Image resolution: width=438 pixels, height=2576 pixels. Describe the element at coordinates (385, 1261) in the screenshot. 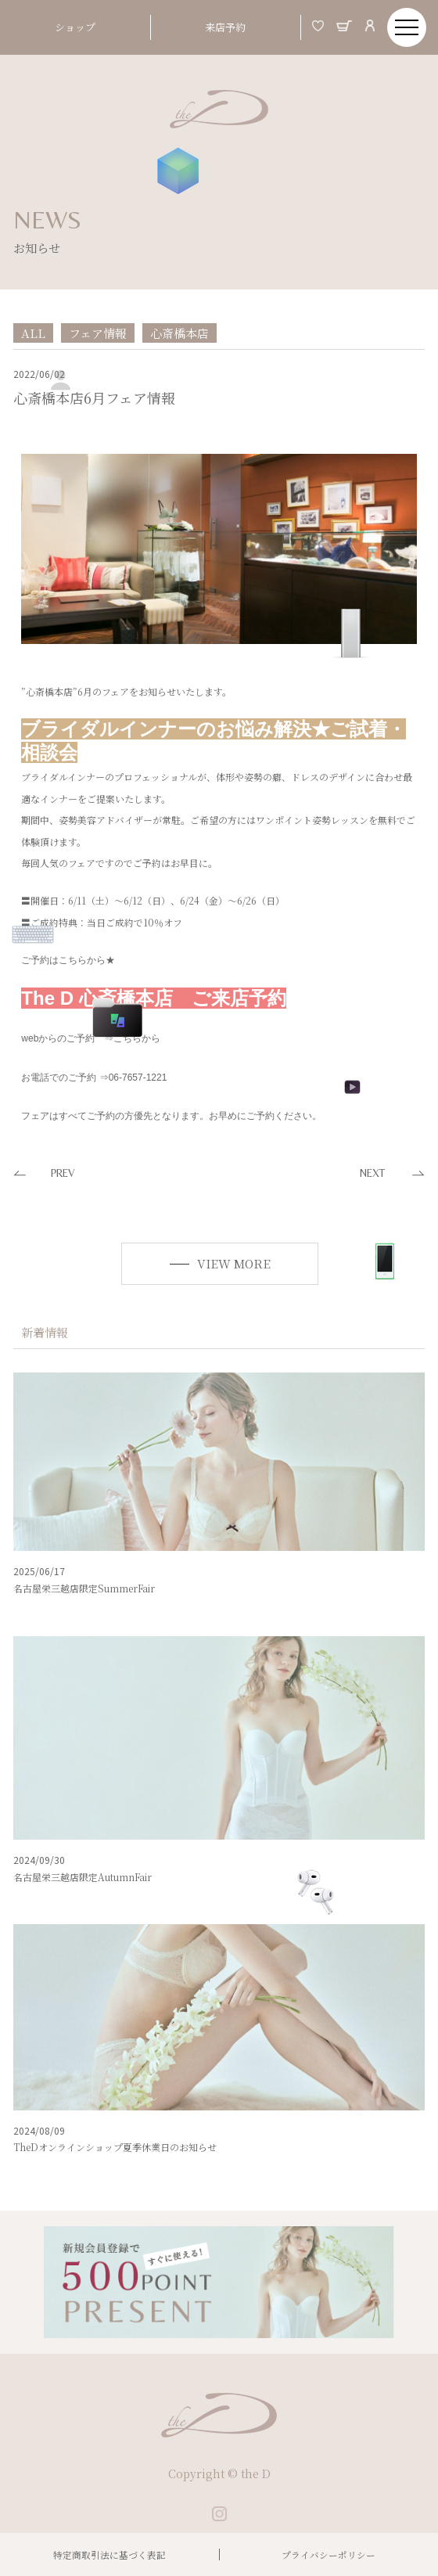

I see `iPod nano device connected` at that location.